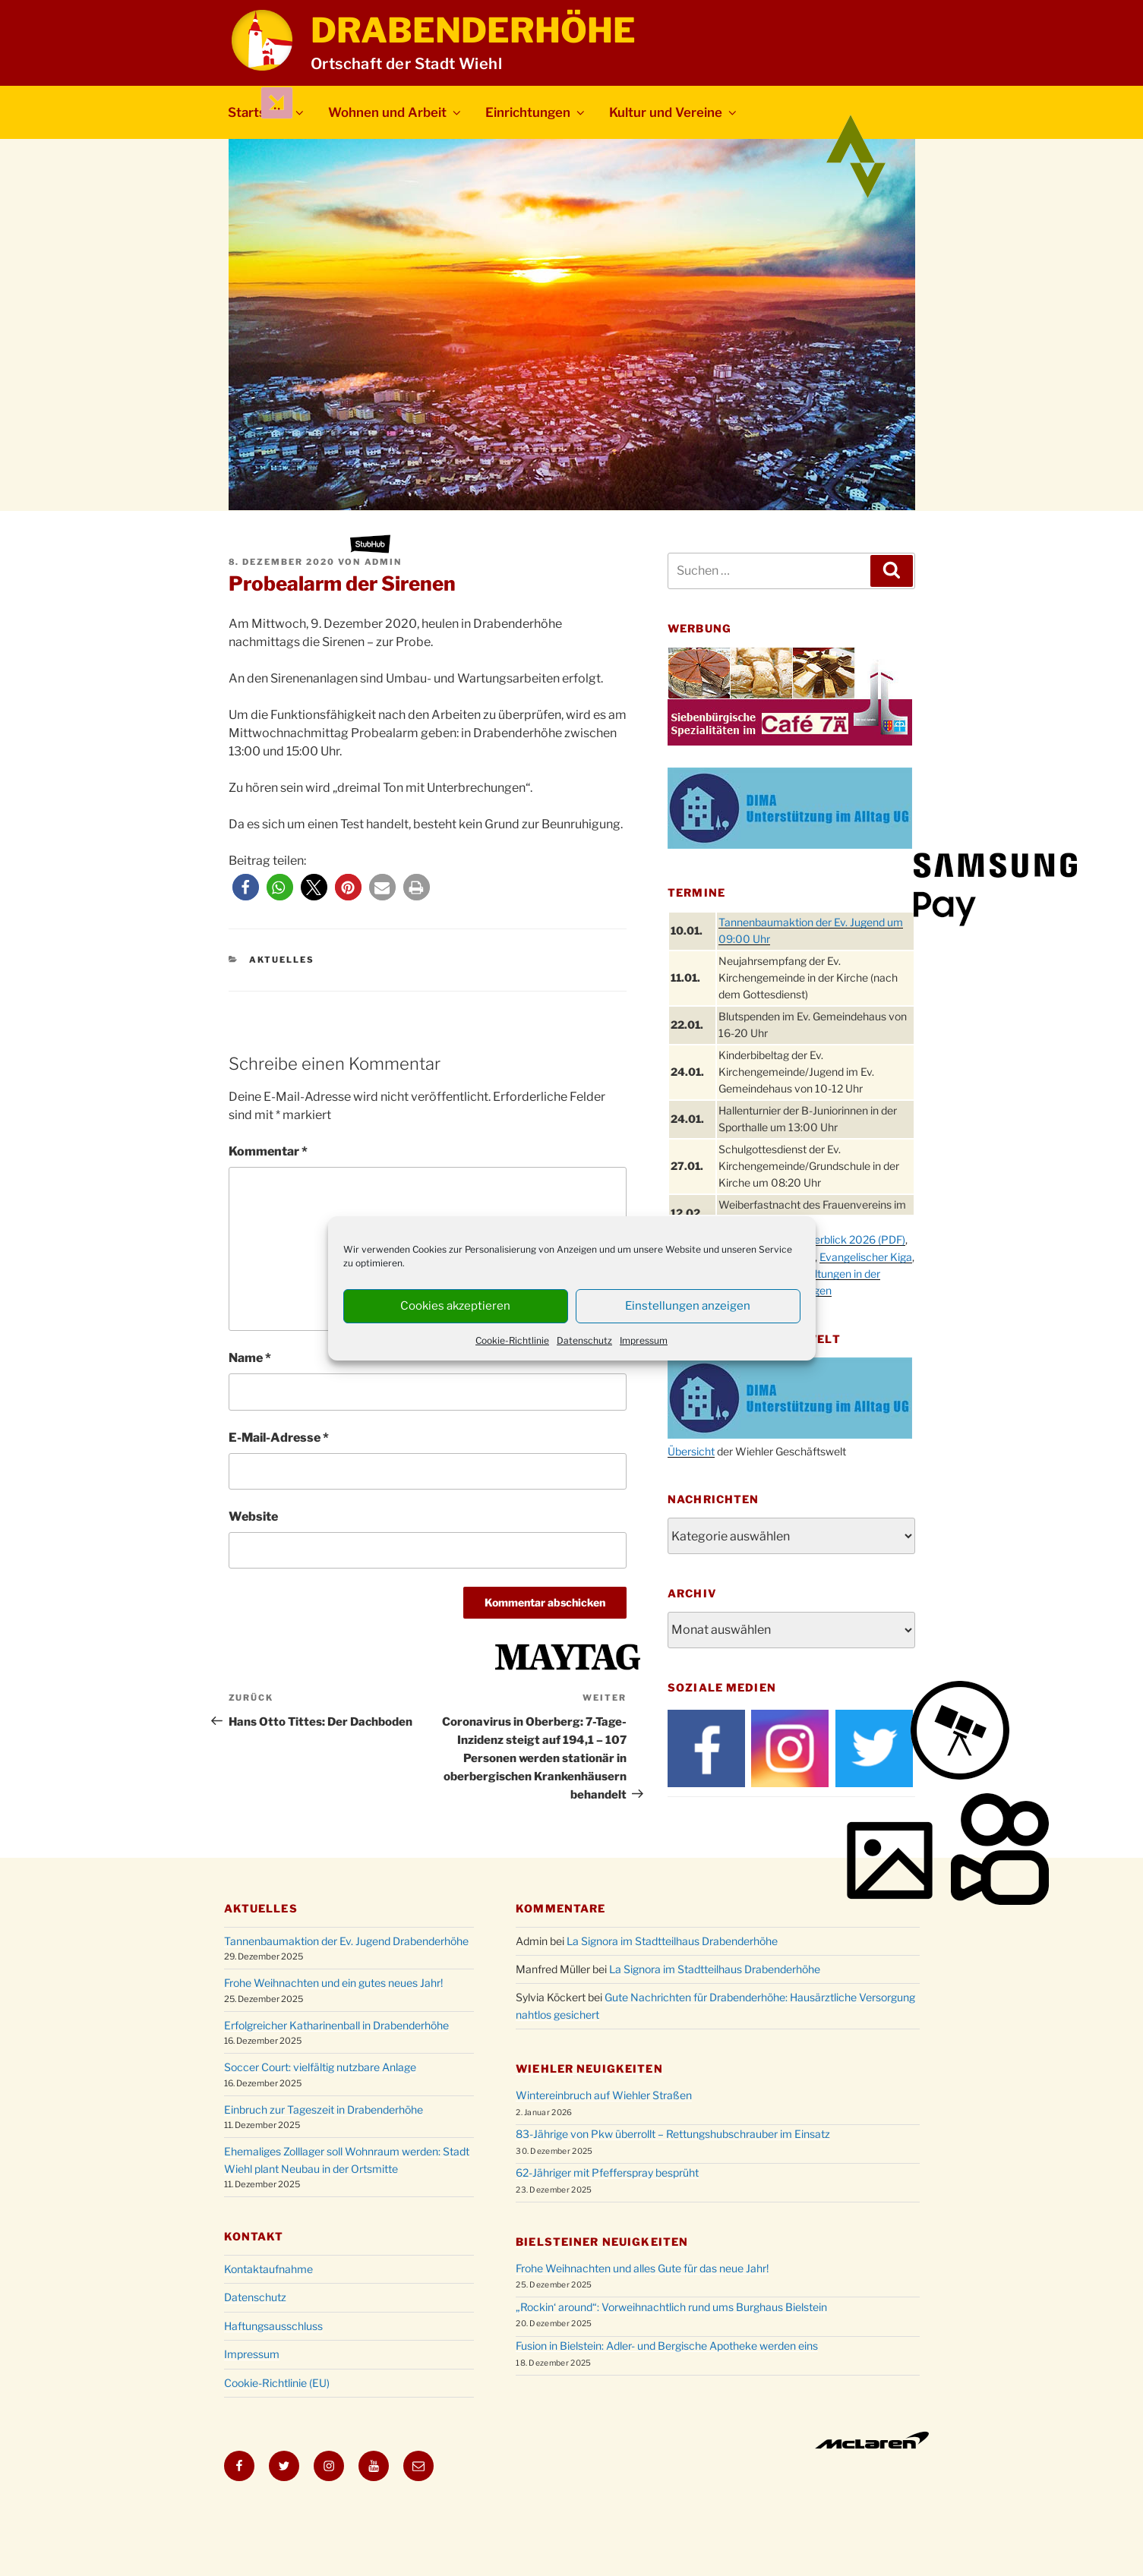 The image size is (1143, 2576). What do you see at coordinates (276, 102) in the screenshot?
I see `navigate to the next item diagonally` at bounding box center [276, 102].